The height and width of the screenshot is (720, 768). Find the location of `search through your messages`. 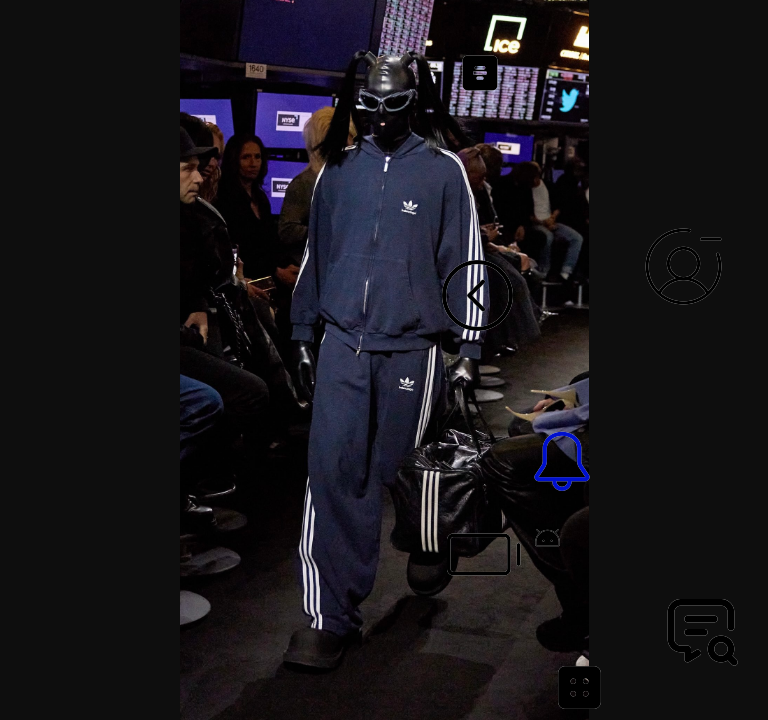

search through your messages is located at coordinates (701, 629).